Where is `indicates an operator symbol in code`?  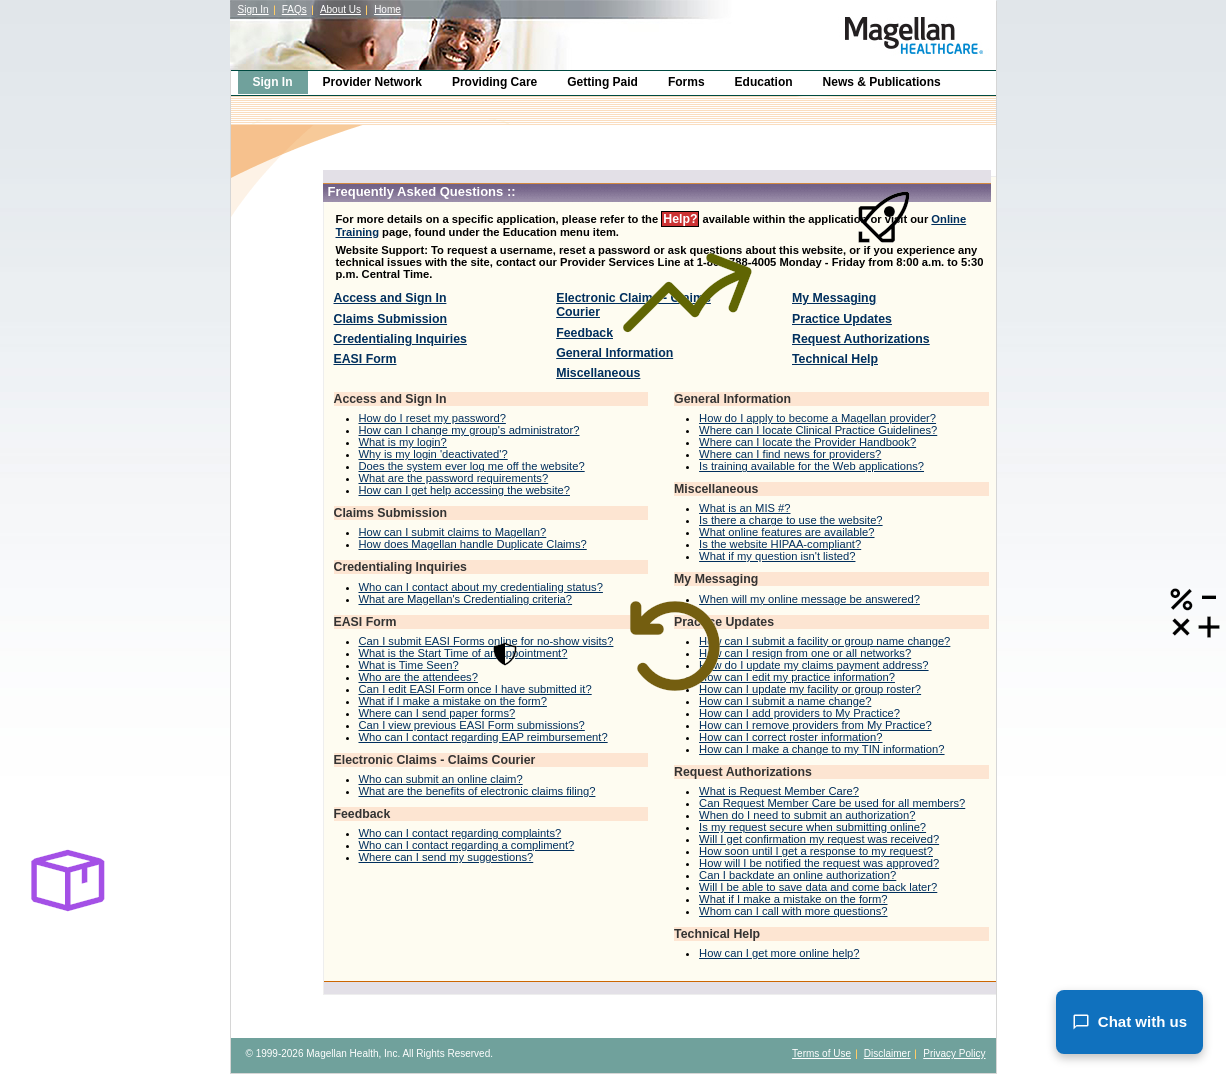 indicates an operator symbol in code is located at coordinates (1195, 613).